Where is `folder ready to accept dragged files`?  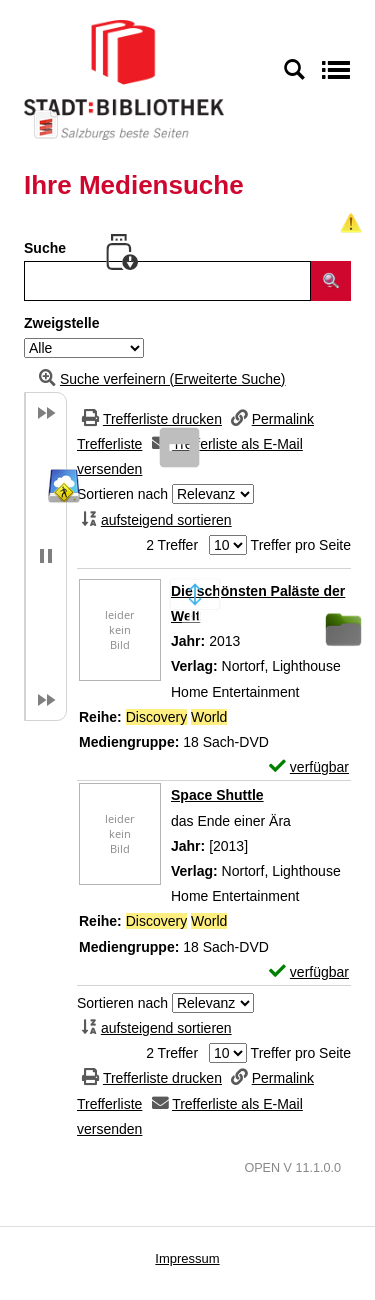
folder ready to accept dragged files is located at coordinates (343, 629).